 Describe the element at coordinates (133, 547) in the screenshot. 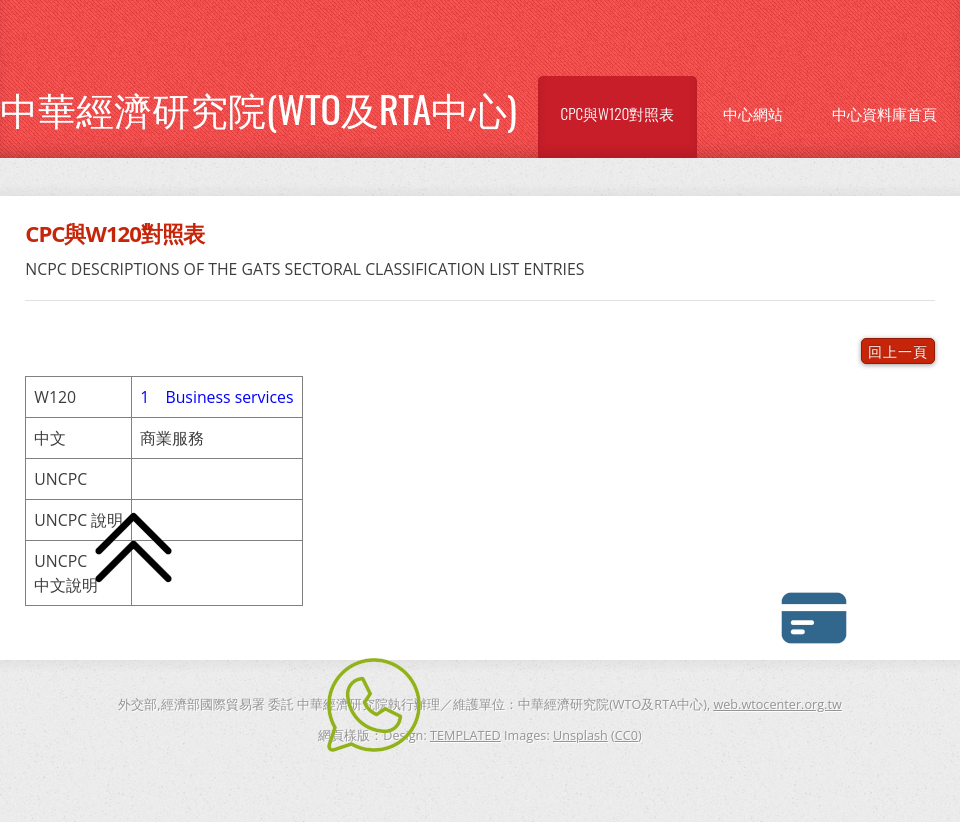

I see `scroll to top of page` at that location.